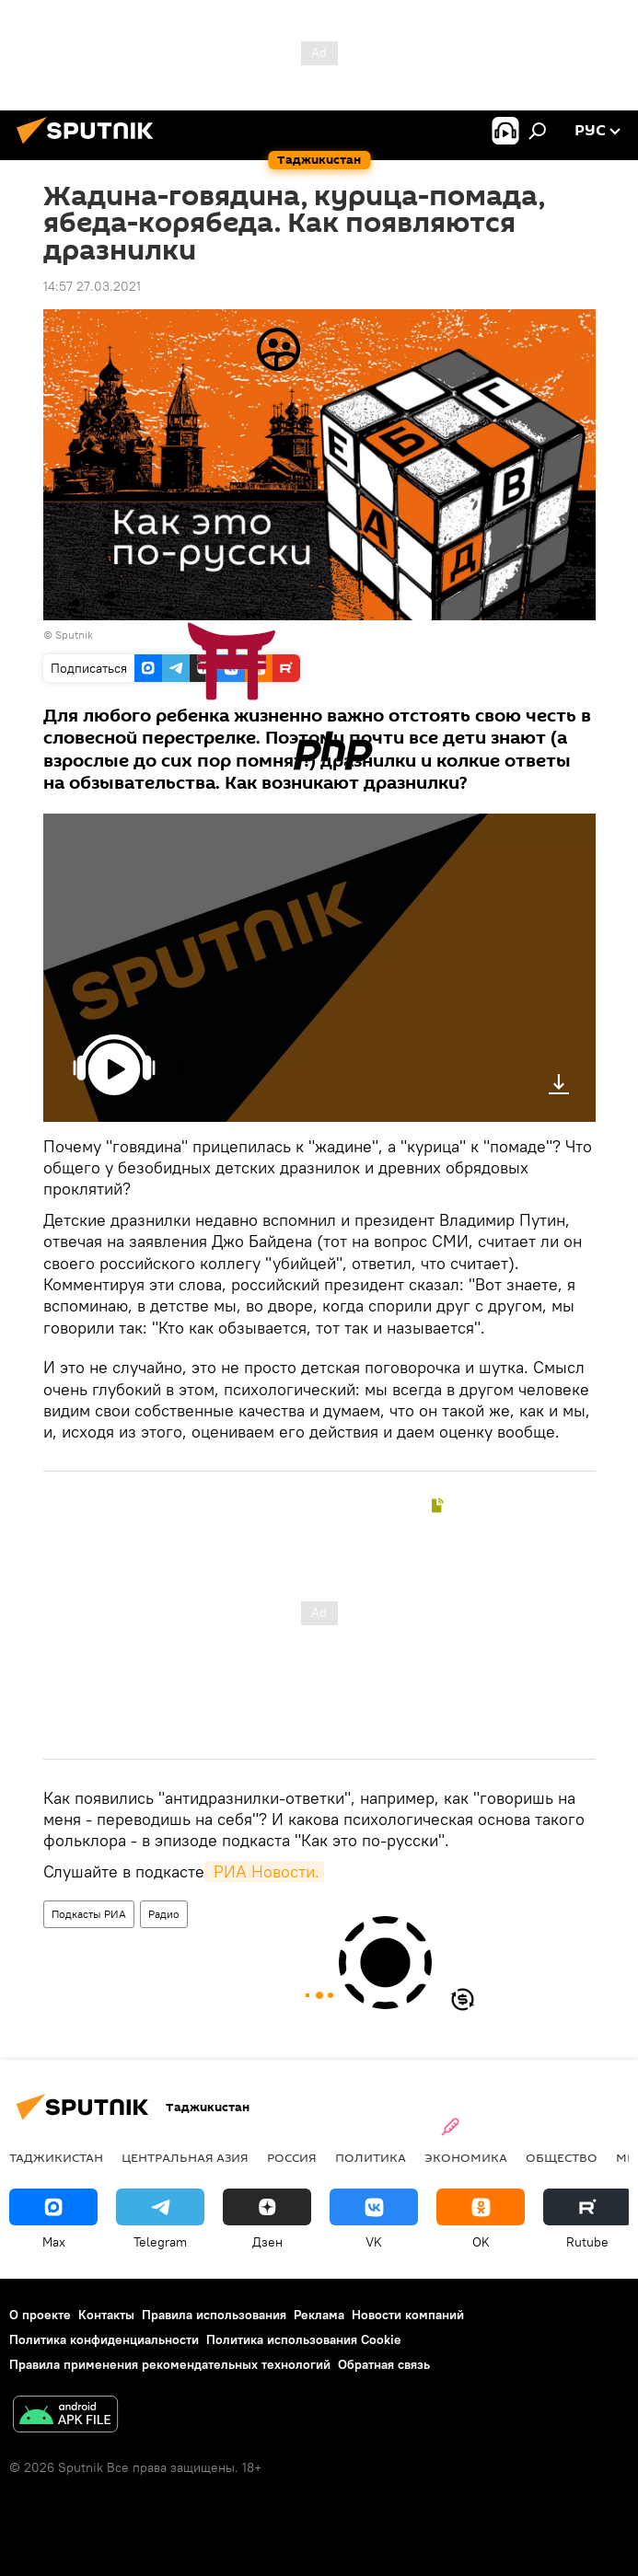 The height and width of the screenshot is (2576, 638). What do you see at coordinates (462, 1999) in the screenshot?
I see `currency exchange or conversion` at bounding box center [462, 1999].